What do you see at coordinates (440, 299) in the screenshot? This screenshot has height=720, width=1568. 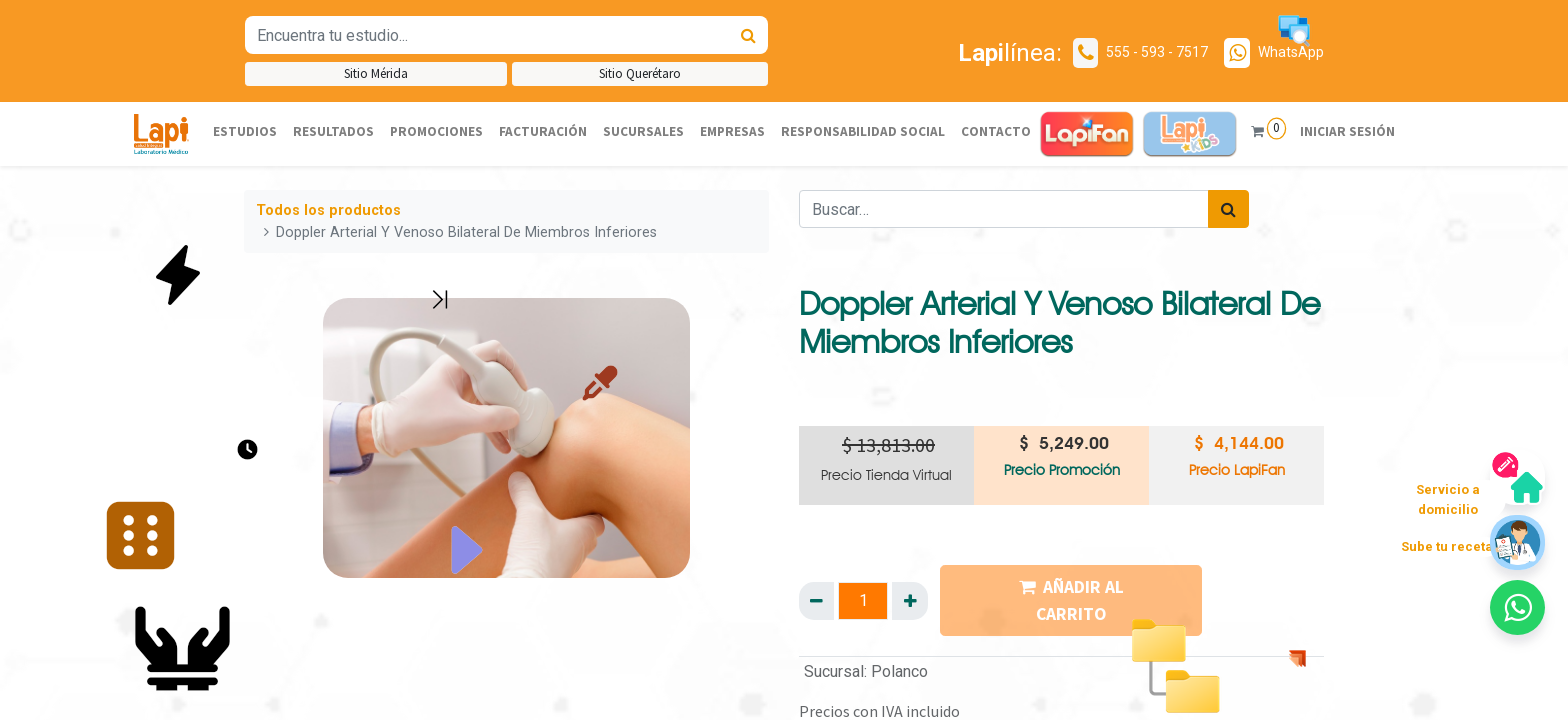 I see `skip to end or next item` at bounding box center [440, 299].